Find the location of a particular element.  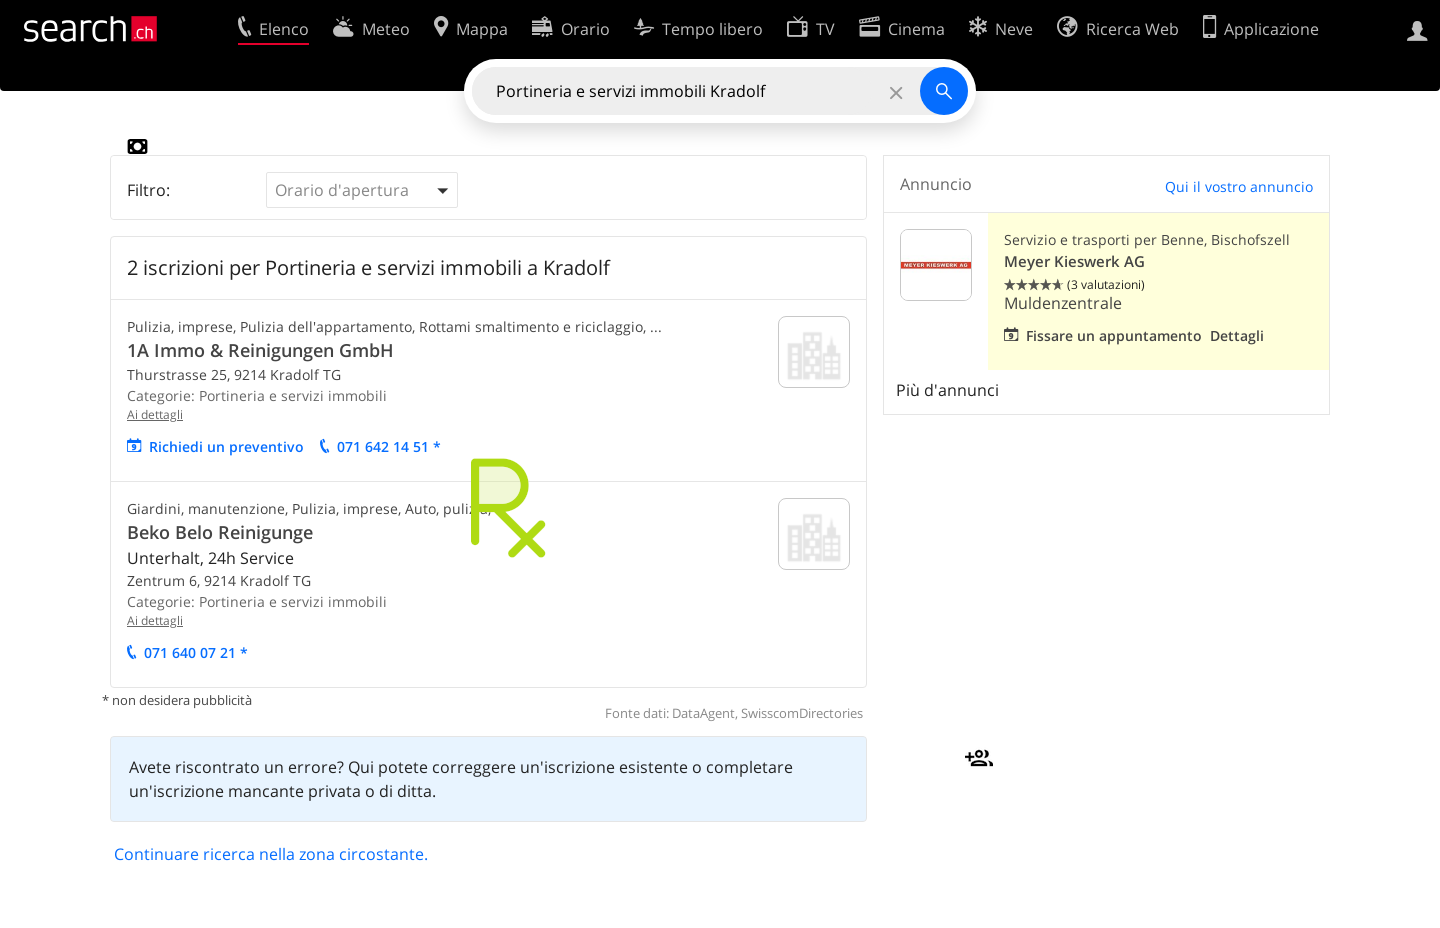

view prescription details is located at coordinates (504, 508).